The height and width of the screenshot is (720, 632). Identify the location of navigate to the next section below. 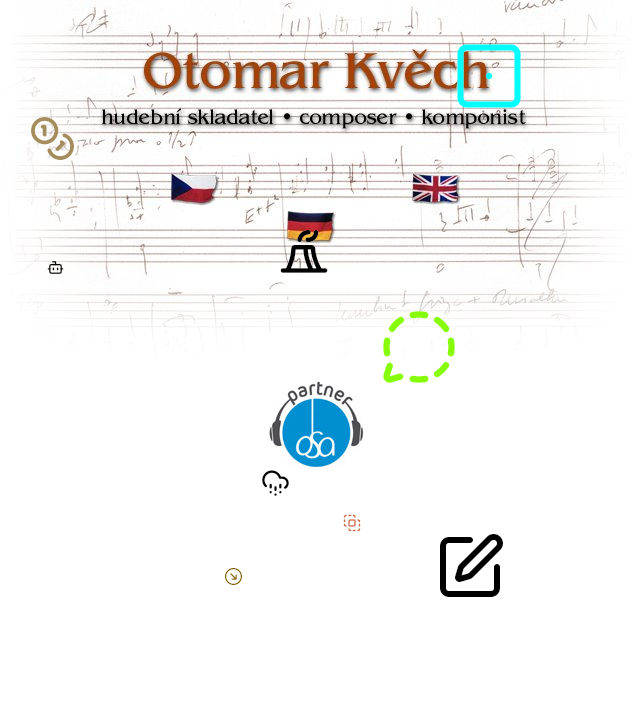
(233, 576).